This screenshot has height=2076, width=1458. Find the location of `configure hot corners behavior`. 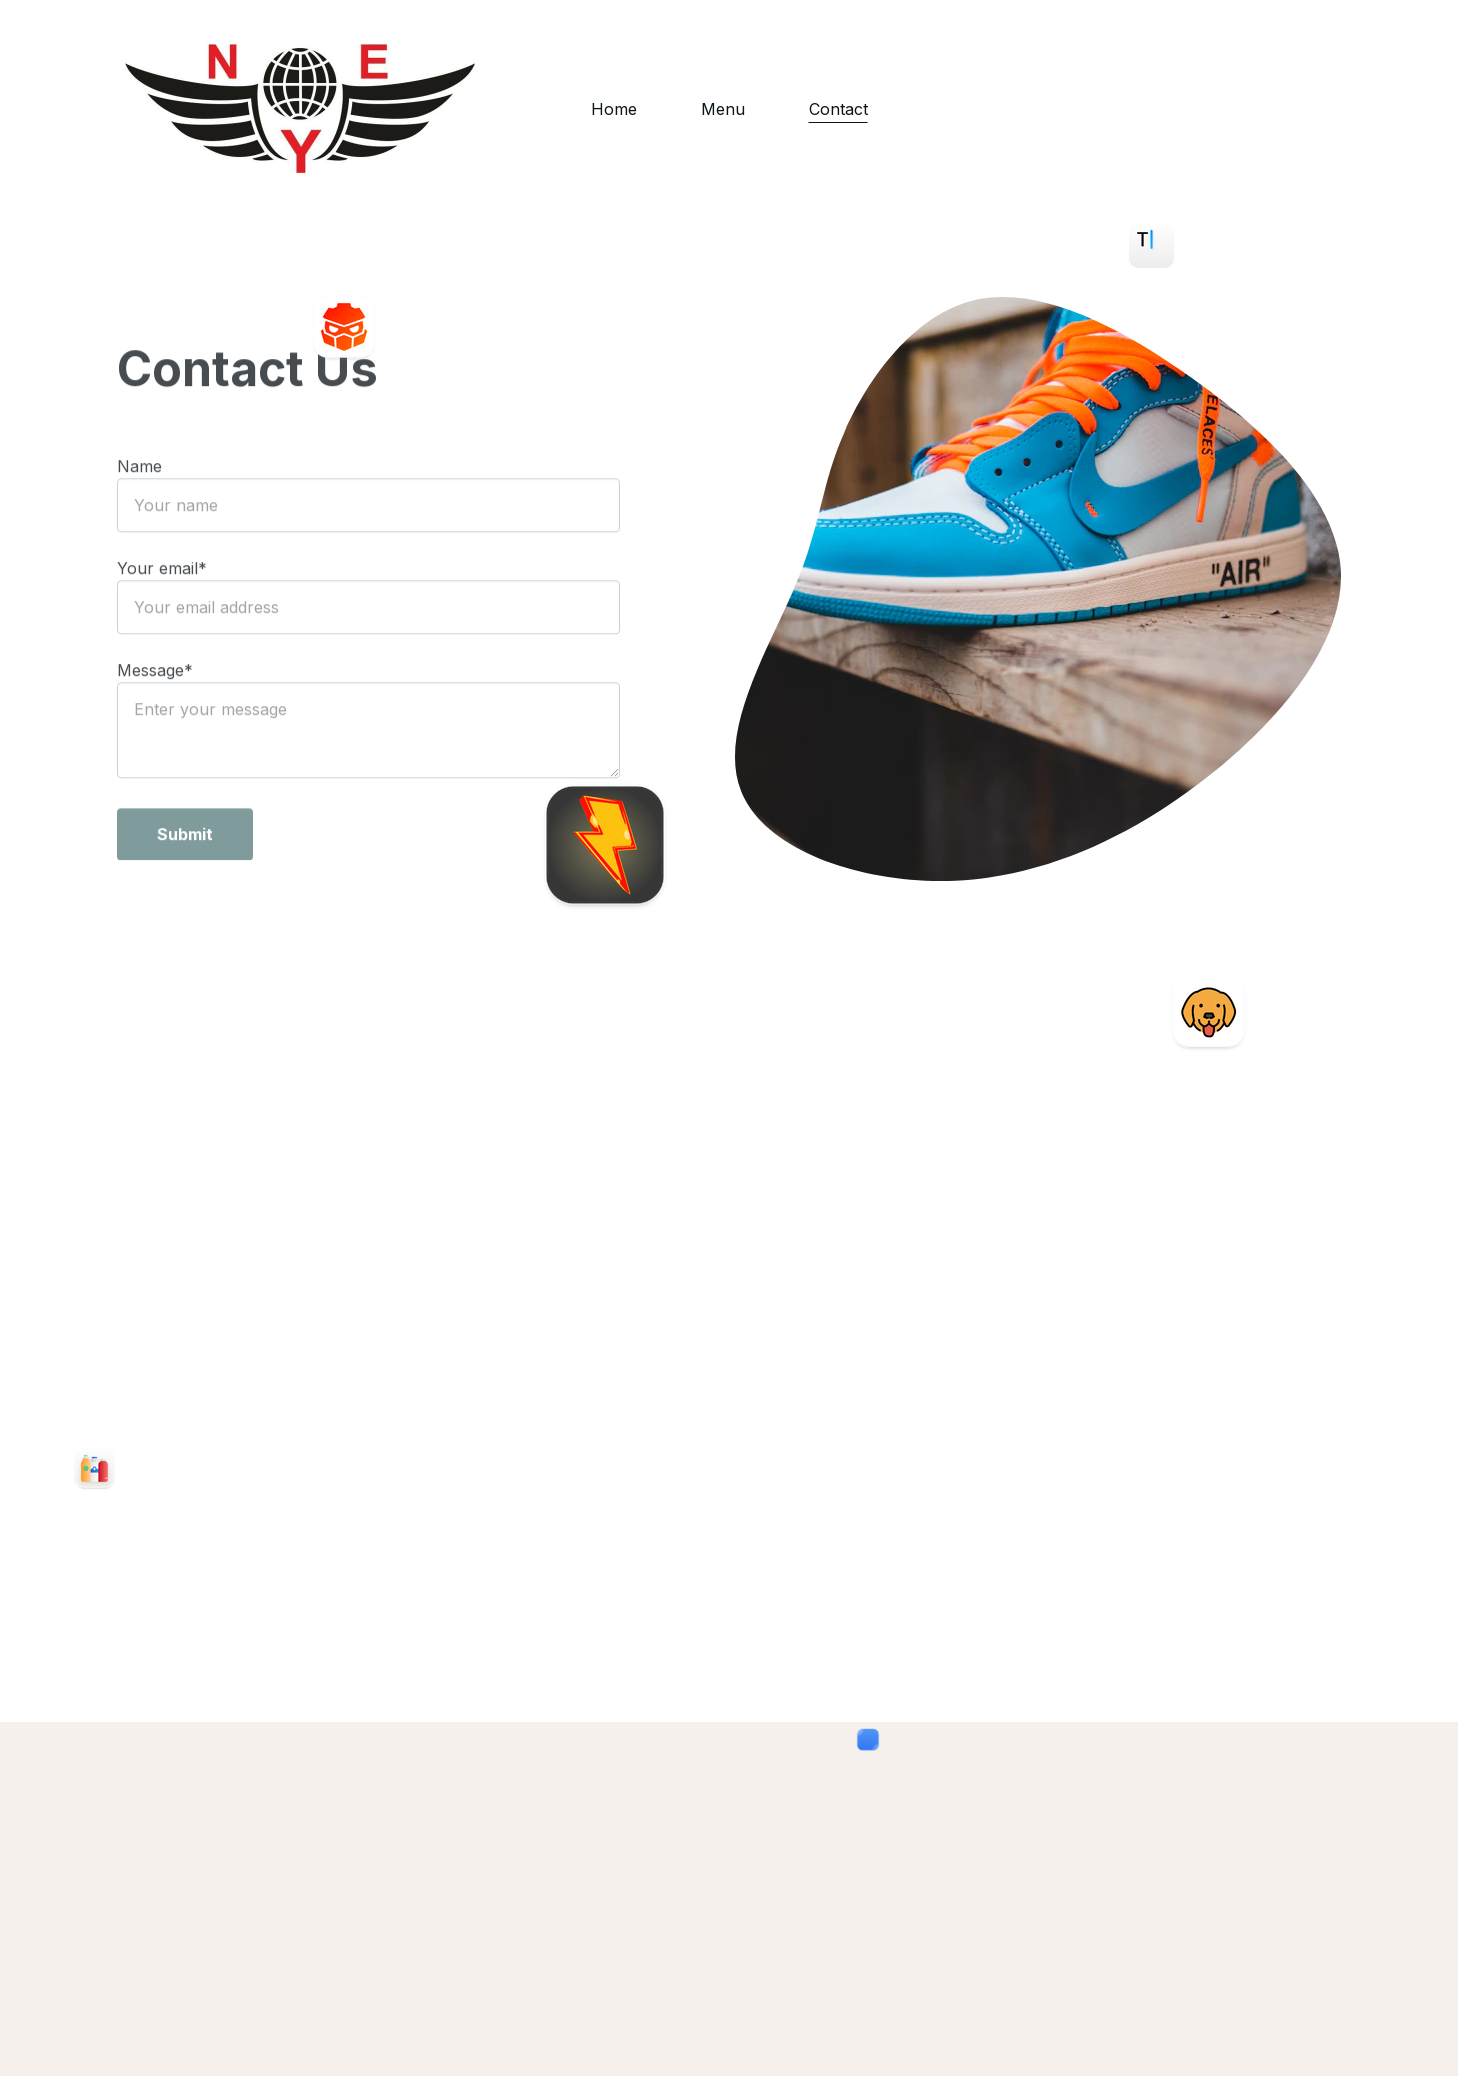

configure hot corners behavior is located at coordinates (868, 1740).